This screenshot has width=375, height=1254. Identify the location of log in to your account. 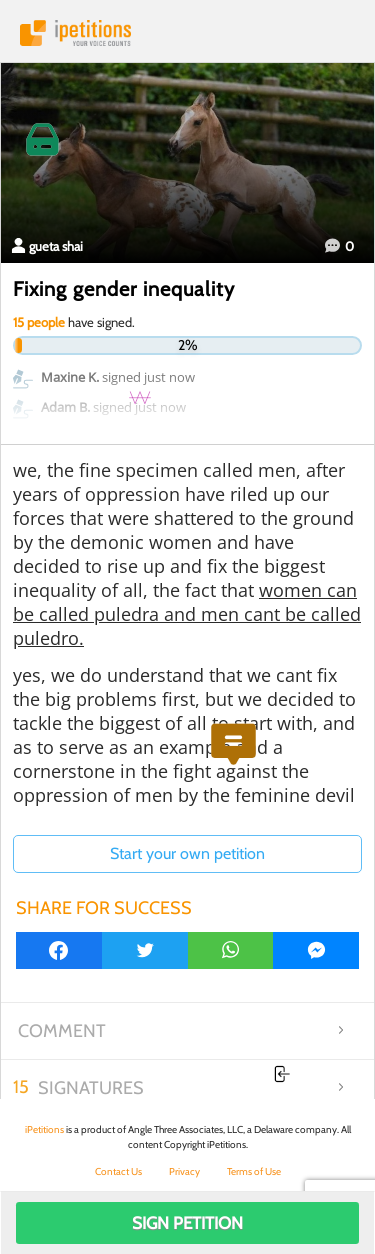
(281, 1074).